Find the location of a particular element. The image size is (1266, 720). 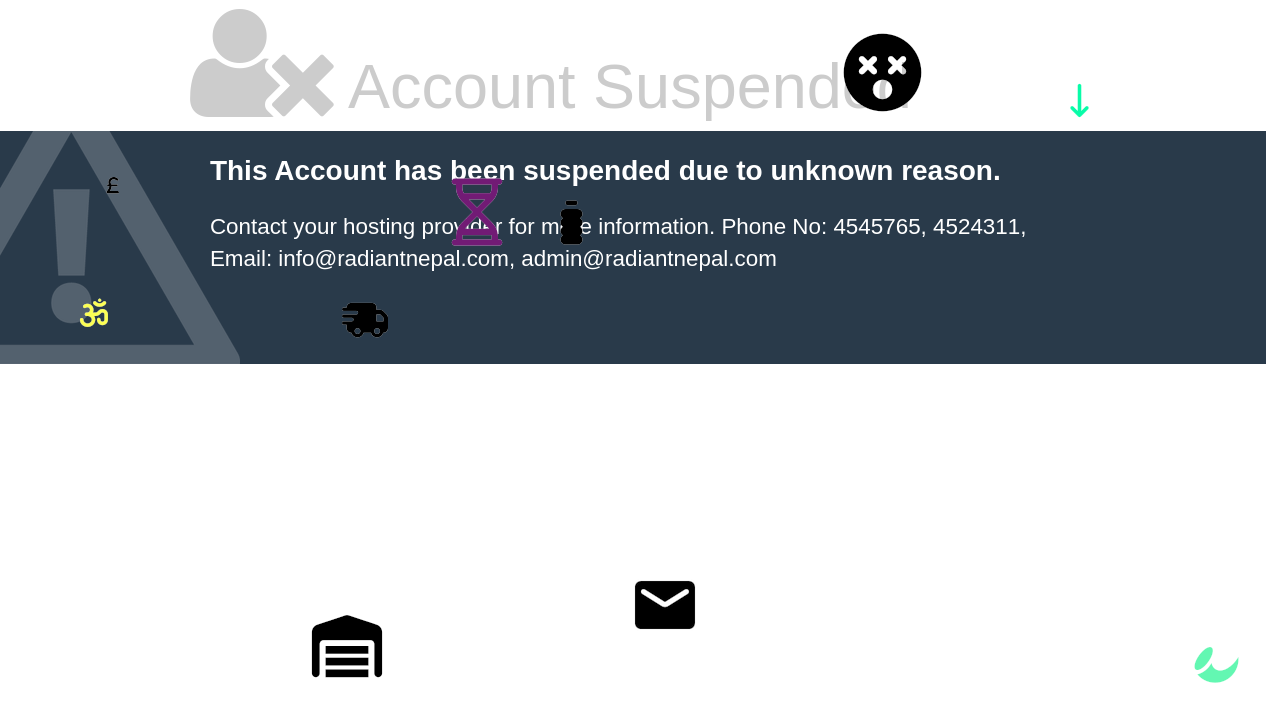

indicates hinduism or spiritual content is located at coordinates (93, 312).